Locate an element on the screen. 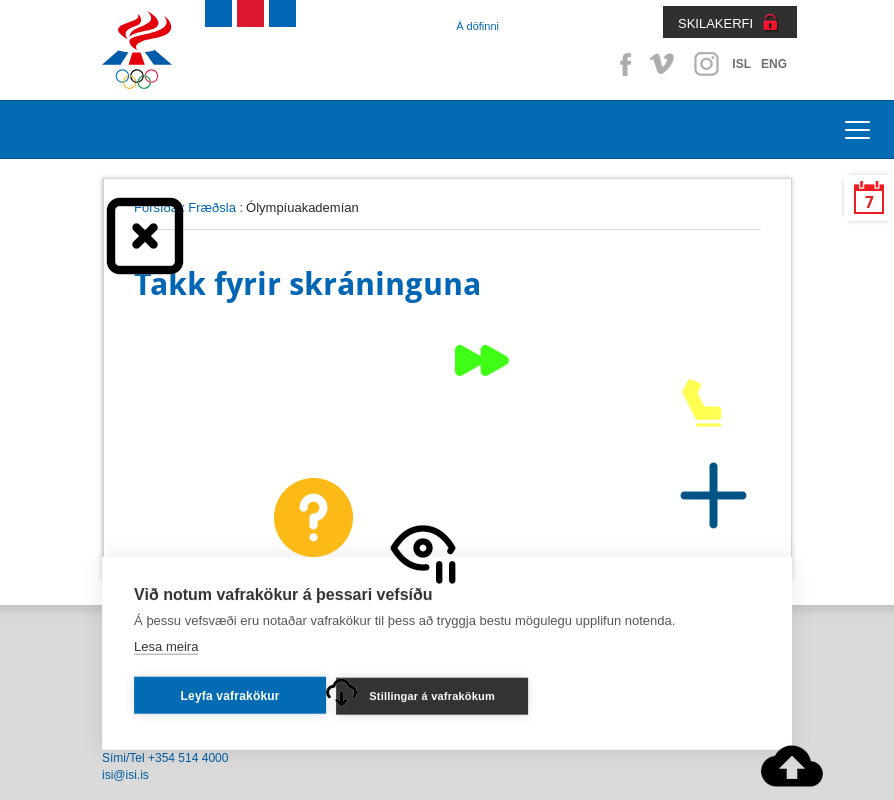 This screenshot has height=800, width=894. skip to the next track is located at coordinates (480, 358).